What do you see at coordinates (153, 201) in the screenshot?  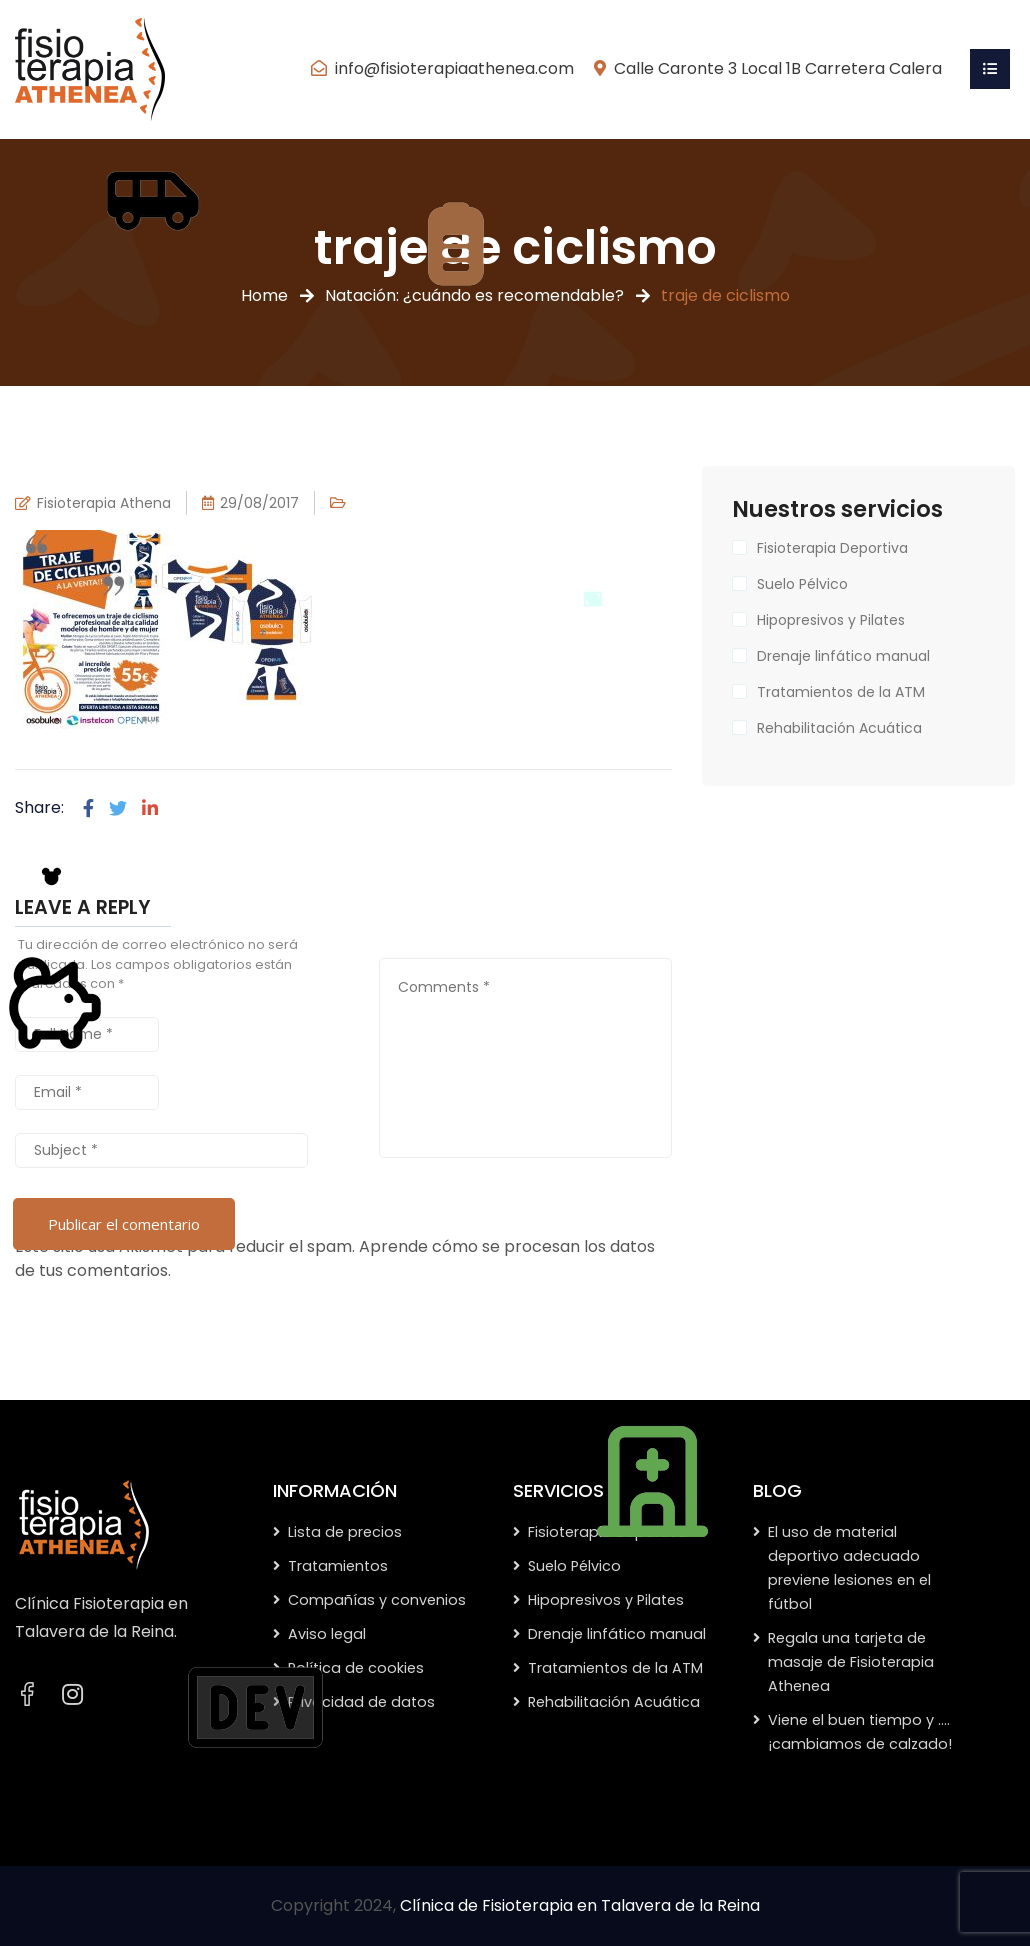 I see `access airport shuttle services` at bounding box center [153, 201].